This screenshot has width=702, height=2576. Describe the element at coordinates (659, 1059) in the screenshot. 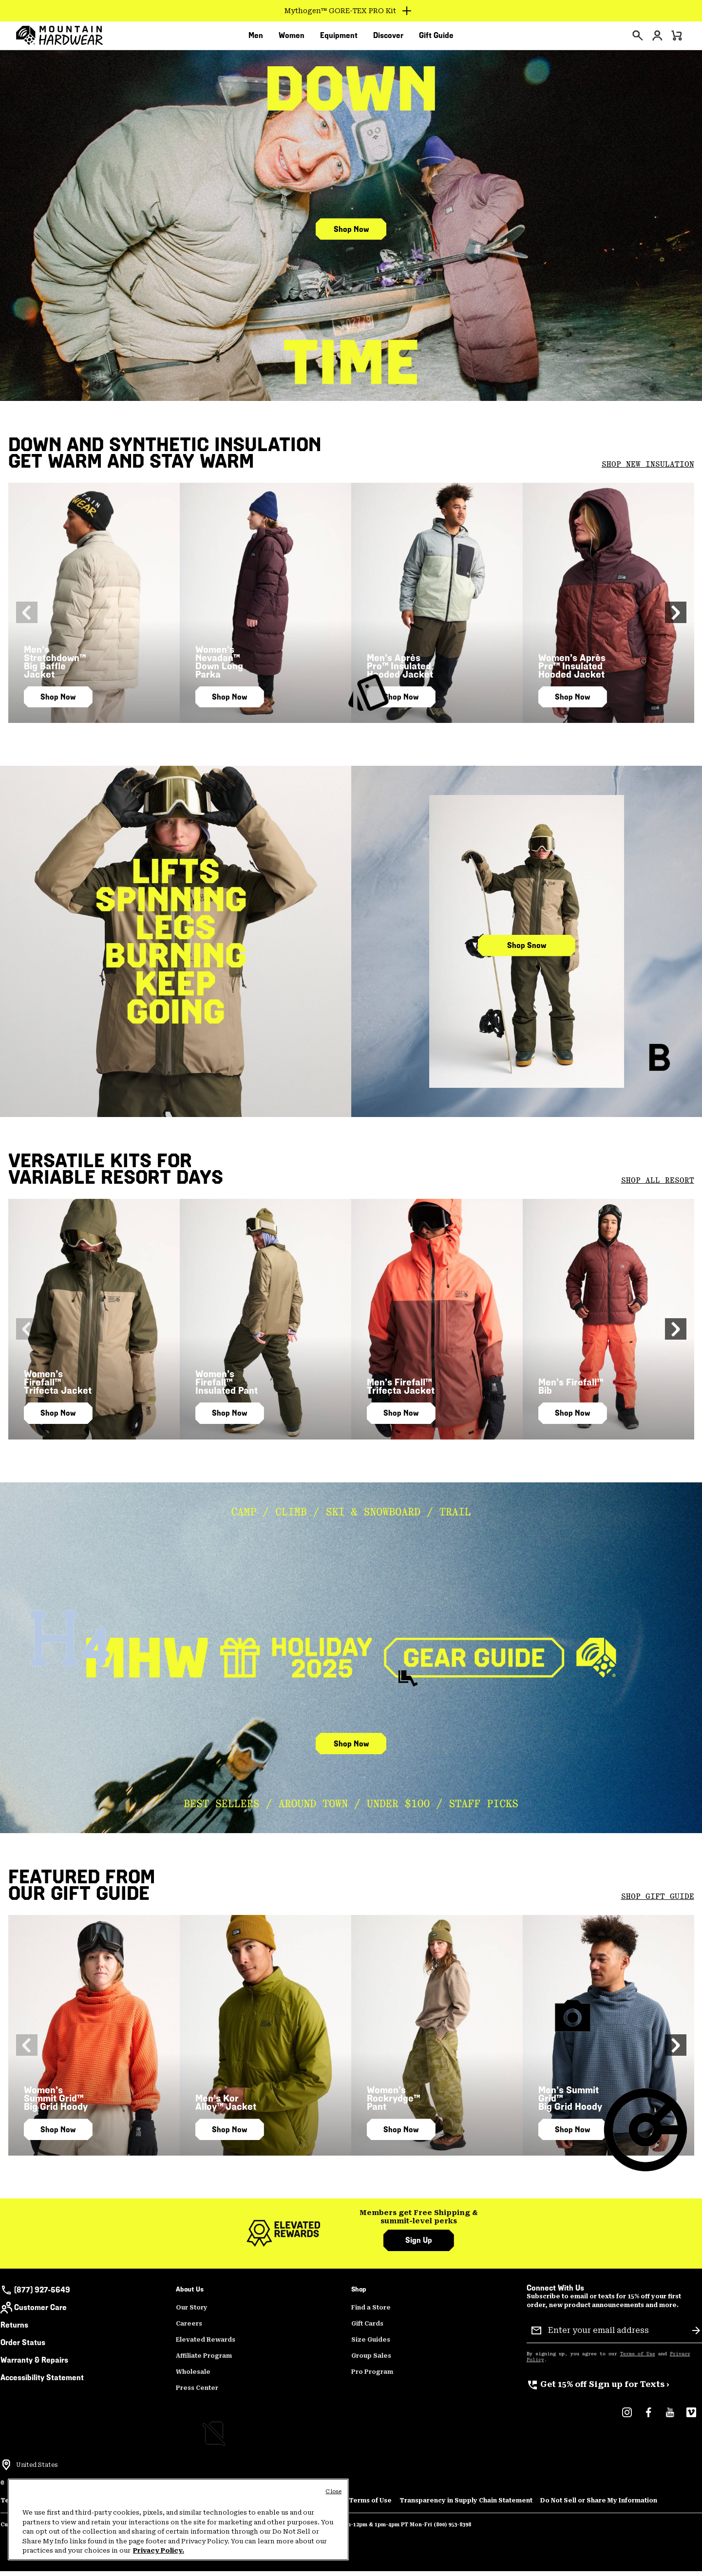

I see `apply bold formatting to selected text` at that location.